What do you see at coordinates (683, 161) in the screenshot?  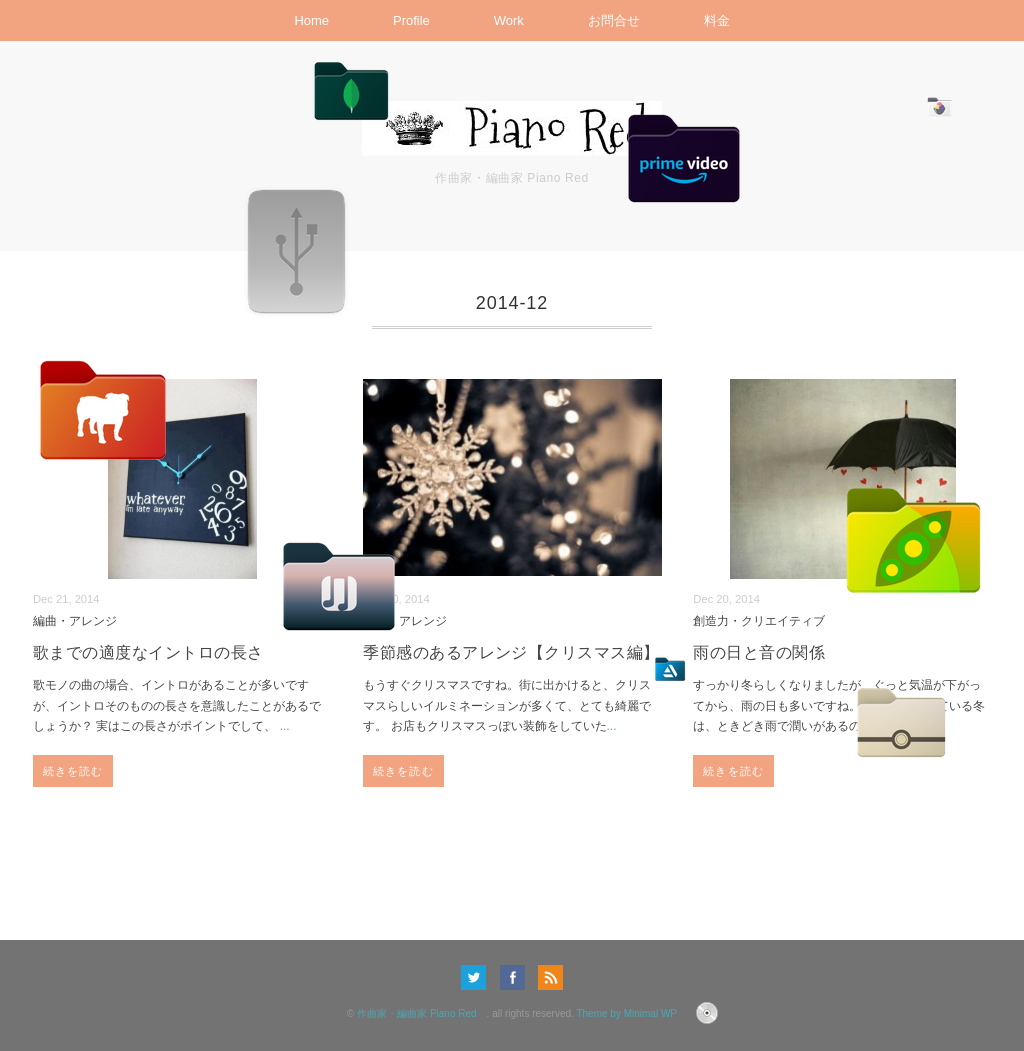 I see `folder containing prime video downloads or media` at bounding box center [683, 161].